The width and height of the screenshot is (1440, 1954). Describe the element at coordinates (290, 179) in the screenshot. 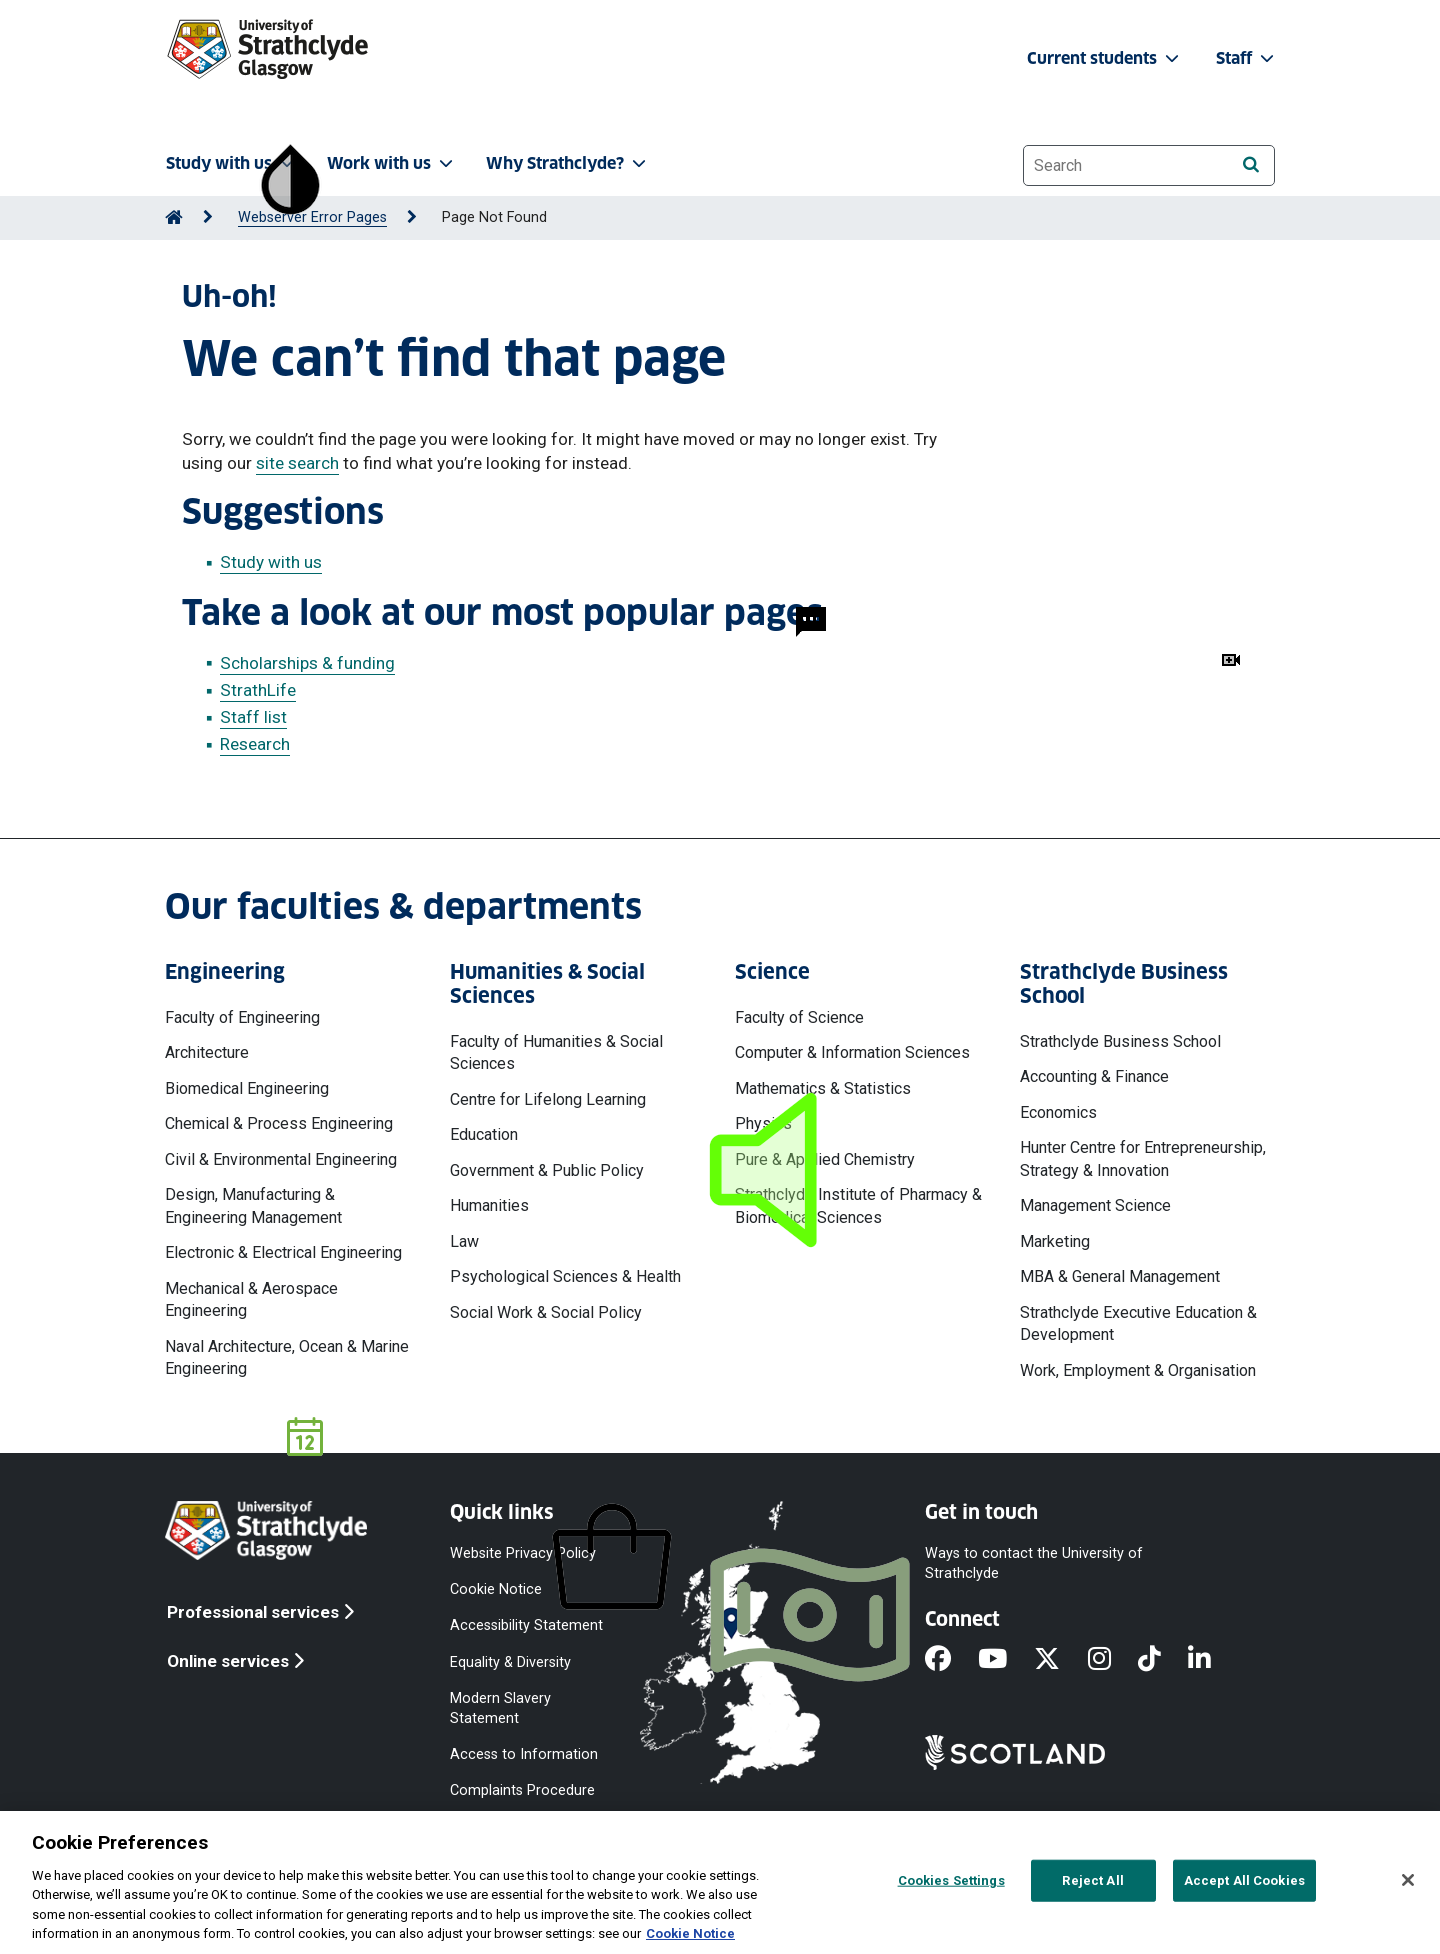

I see `toggle color inversion or dark mode` at that location.